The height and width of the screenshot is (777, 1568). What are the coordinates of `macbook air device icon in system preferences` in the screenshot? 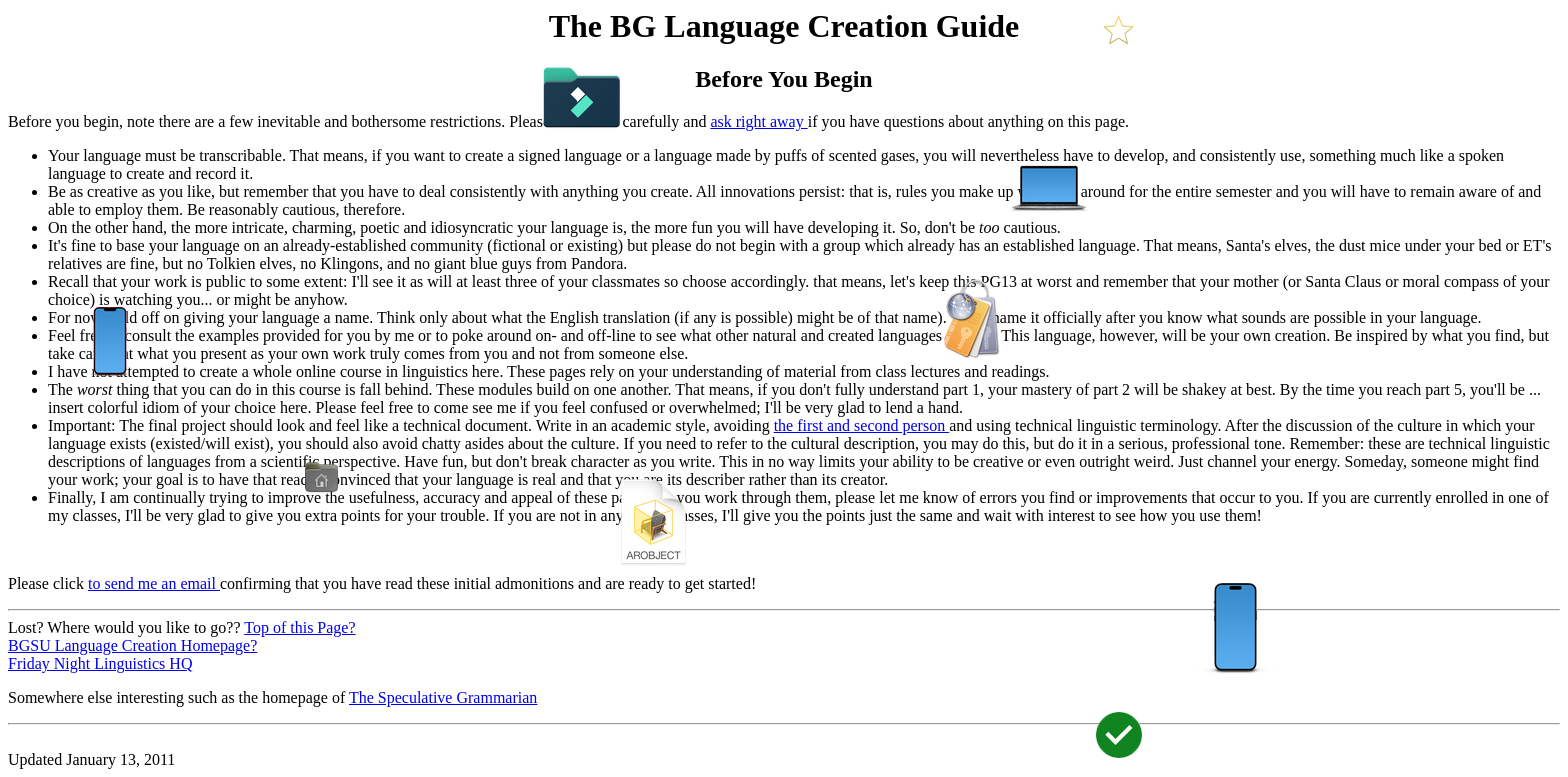 It's located at (1049, 182).